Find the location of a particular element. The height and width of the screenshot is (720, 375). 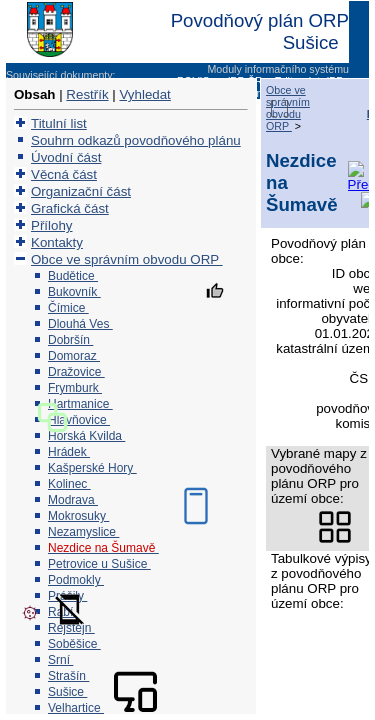

view connected devices is located at coordinates (135, 690).